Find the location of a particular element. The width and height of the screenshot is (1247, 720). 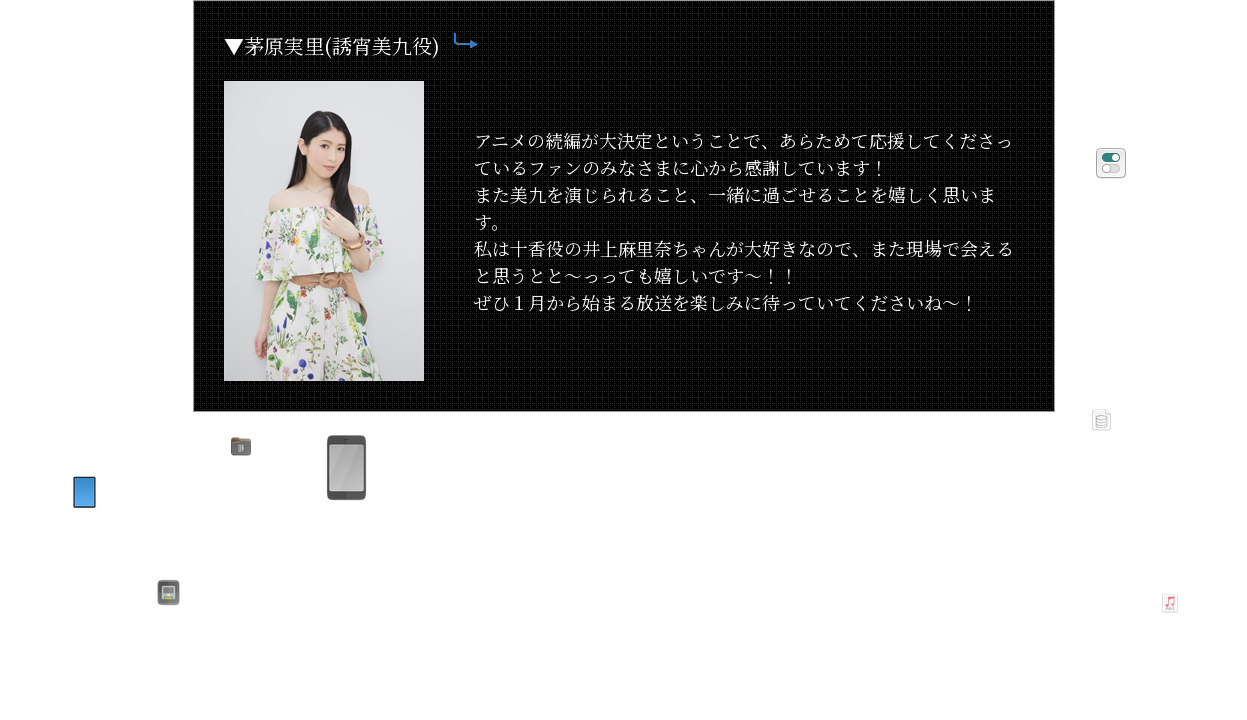

indicates a SQL database file is located at coordinates (1101, 419).